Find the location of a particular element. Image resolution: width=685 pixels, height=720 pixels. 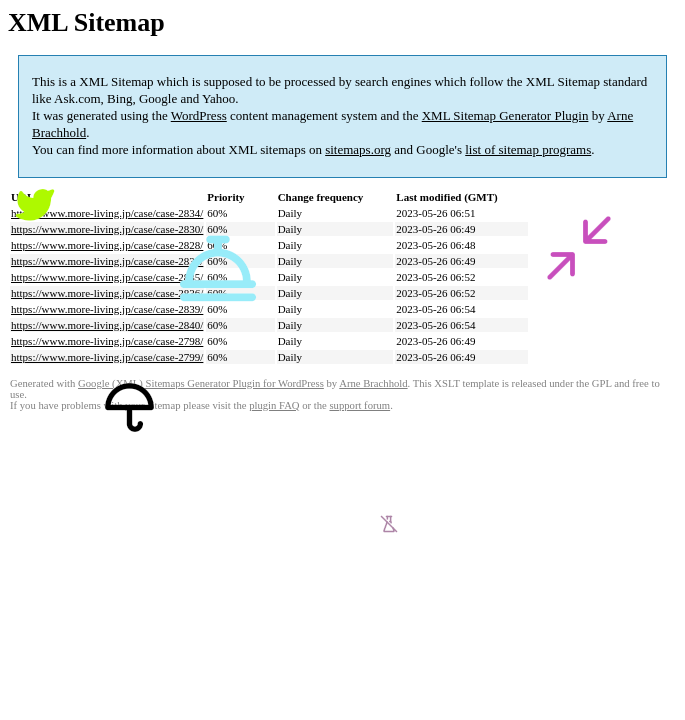

view weather protection or rain forecast is located at coordinates (129, 407).